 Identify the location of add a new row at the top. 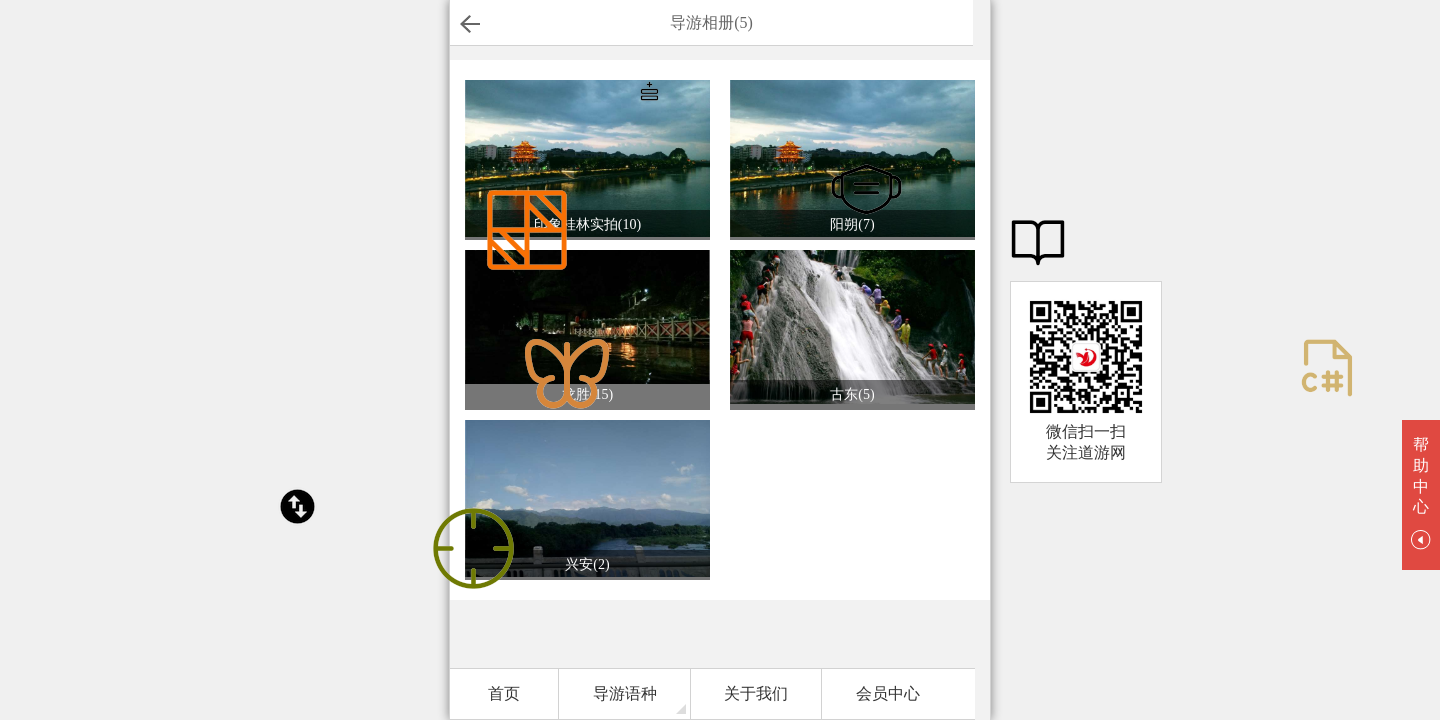
(649, 92).